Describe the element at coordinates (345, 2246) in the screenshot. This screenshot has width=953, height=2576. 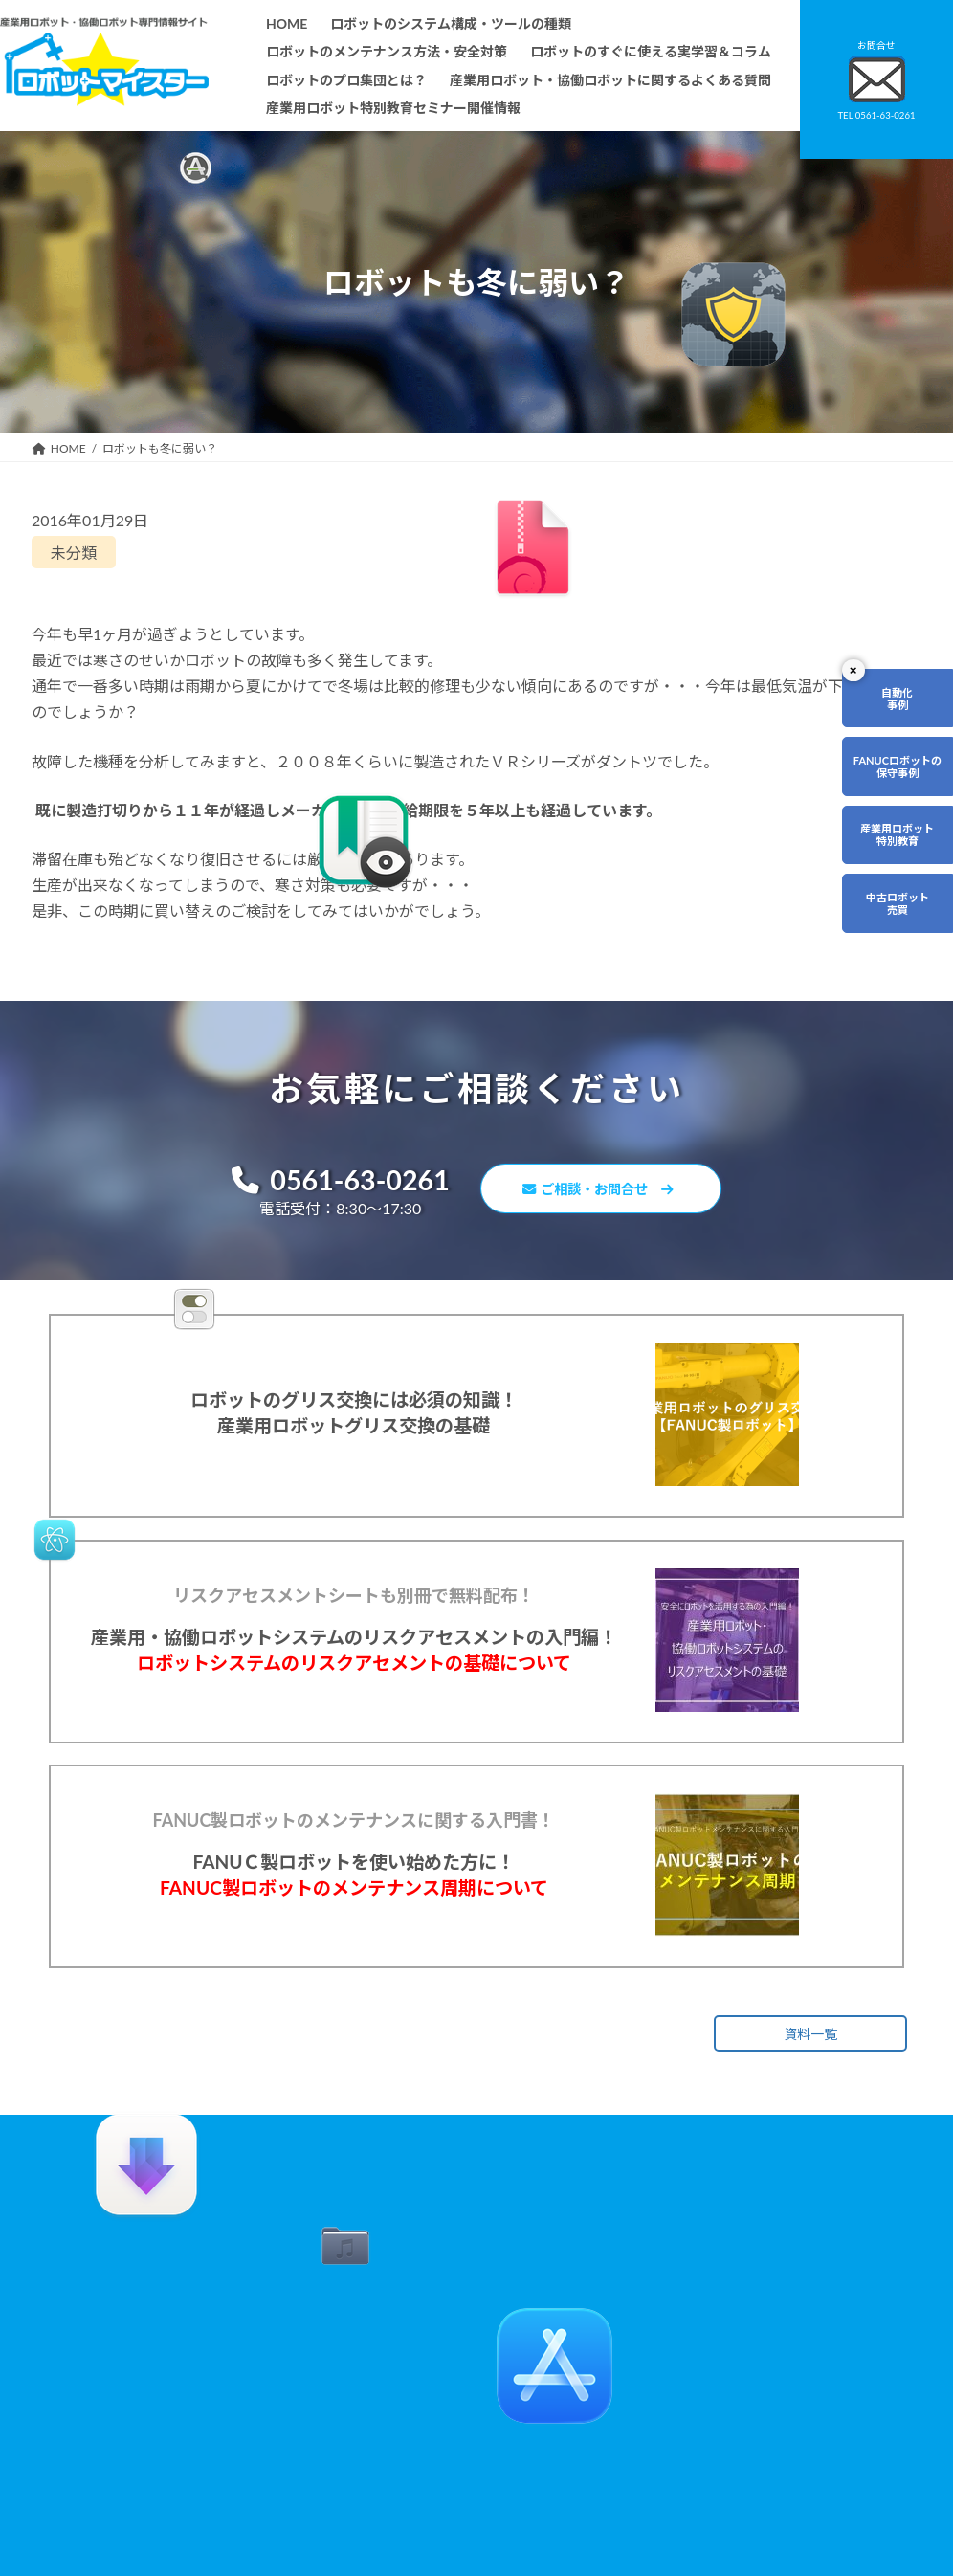
I see `open your music files folder` at that location.